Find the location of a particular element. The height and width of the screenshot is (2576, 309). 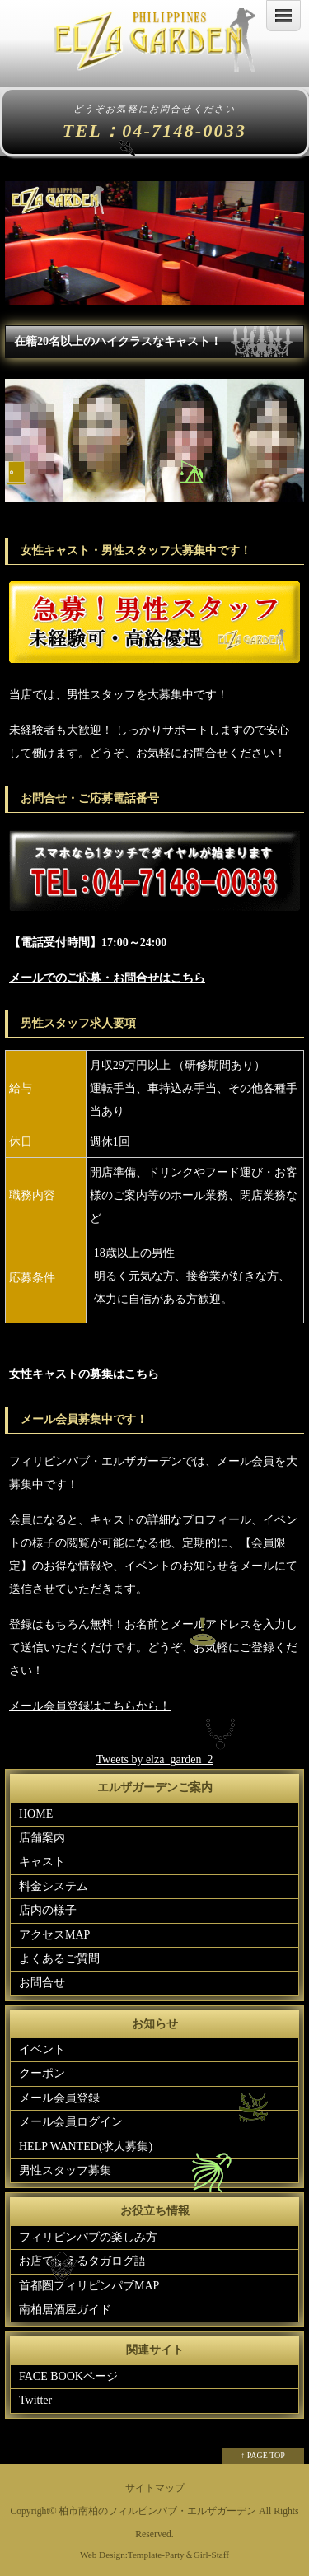

indicates a hazard or dangerous area in gameplay is located at coordinates (202, 1631).